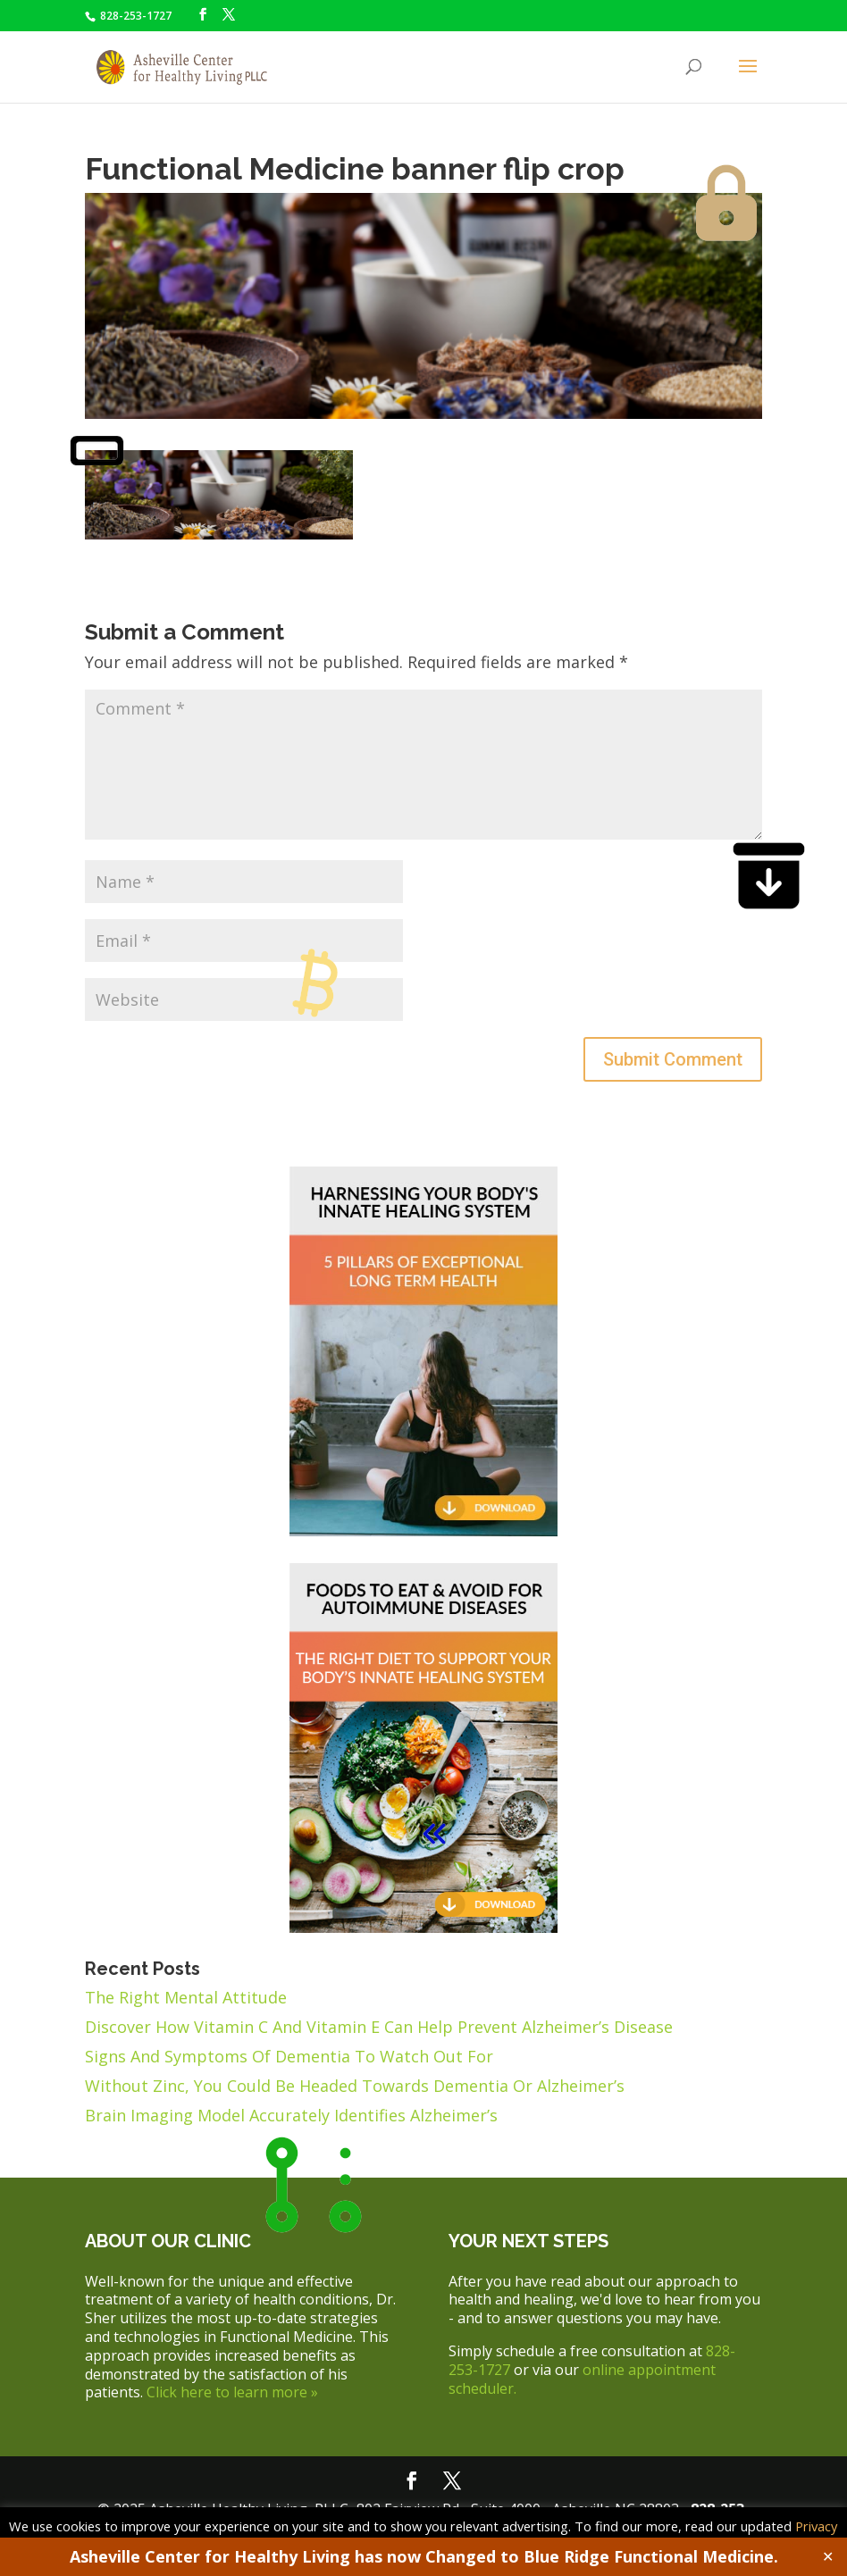 The height and width of the screenshot is (2576, 847). I want to click on archive selected item, so click(768, 875).